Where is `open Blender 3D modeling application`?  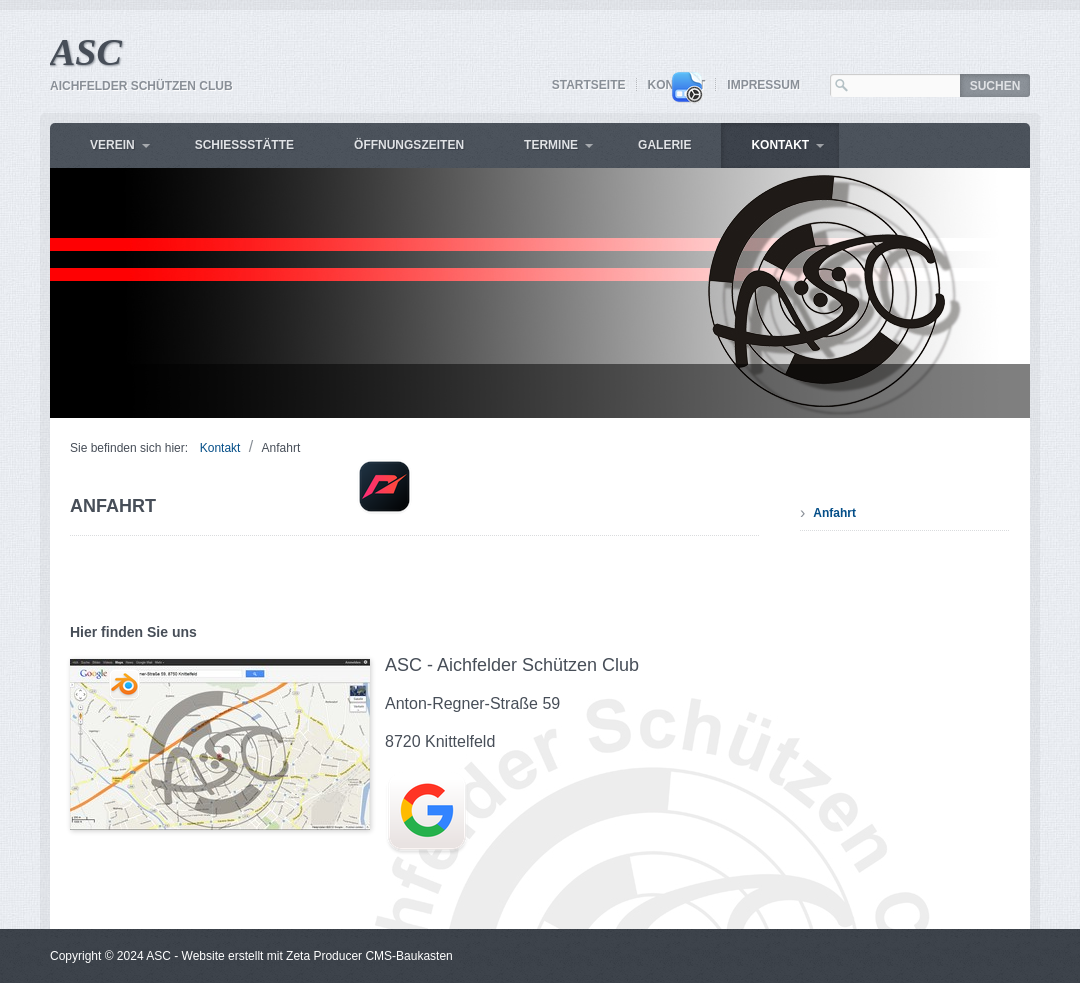 open Blender 3D modeling application is located at coordinates (124, 684).